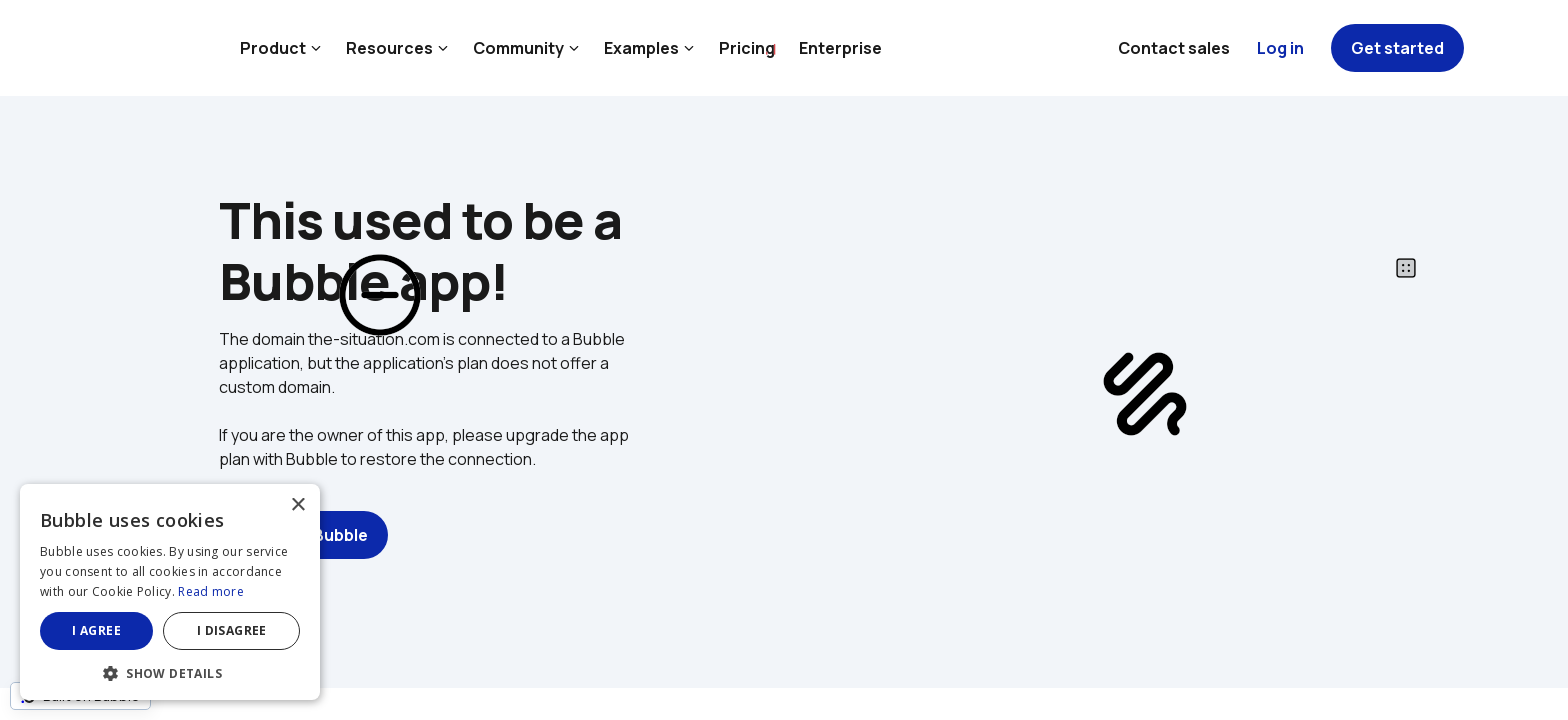 The height and width of the screenshot is (720, 1568). What do you see at coordinates (1406, 268) in the screenshot?
I see `represents a dice roll result of four` at bounding box center [1406, 268].